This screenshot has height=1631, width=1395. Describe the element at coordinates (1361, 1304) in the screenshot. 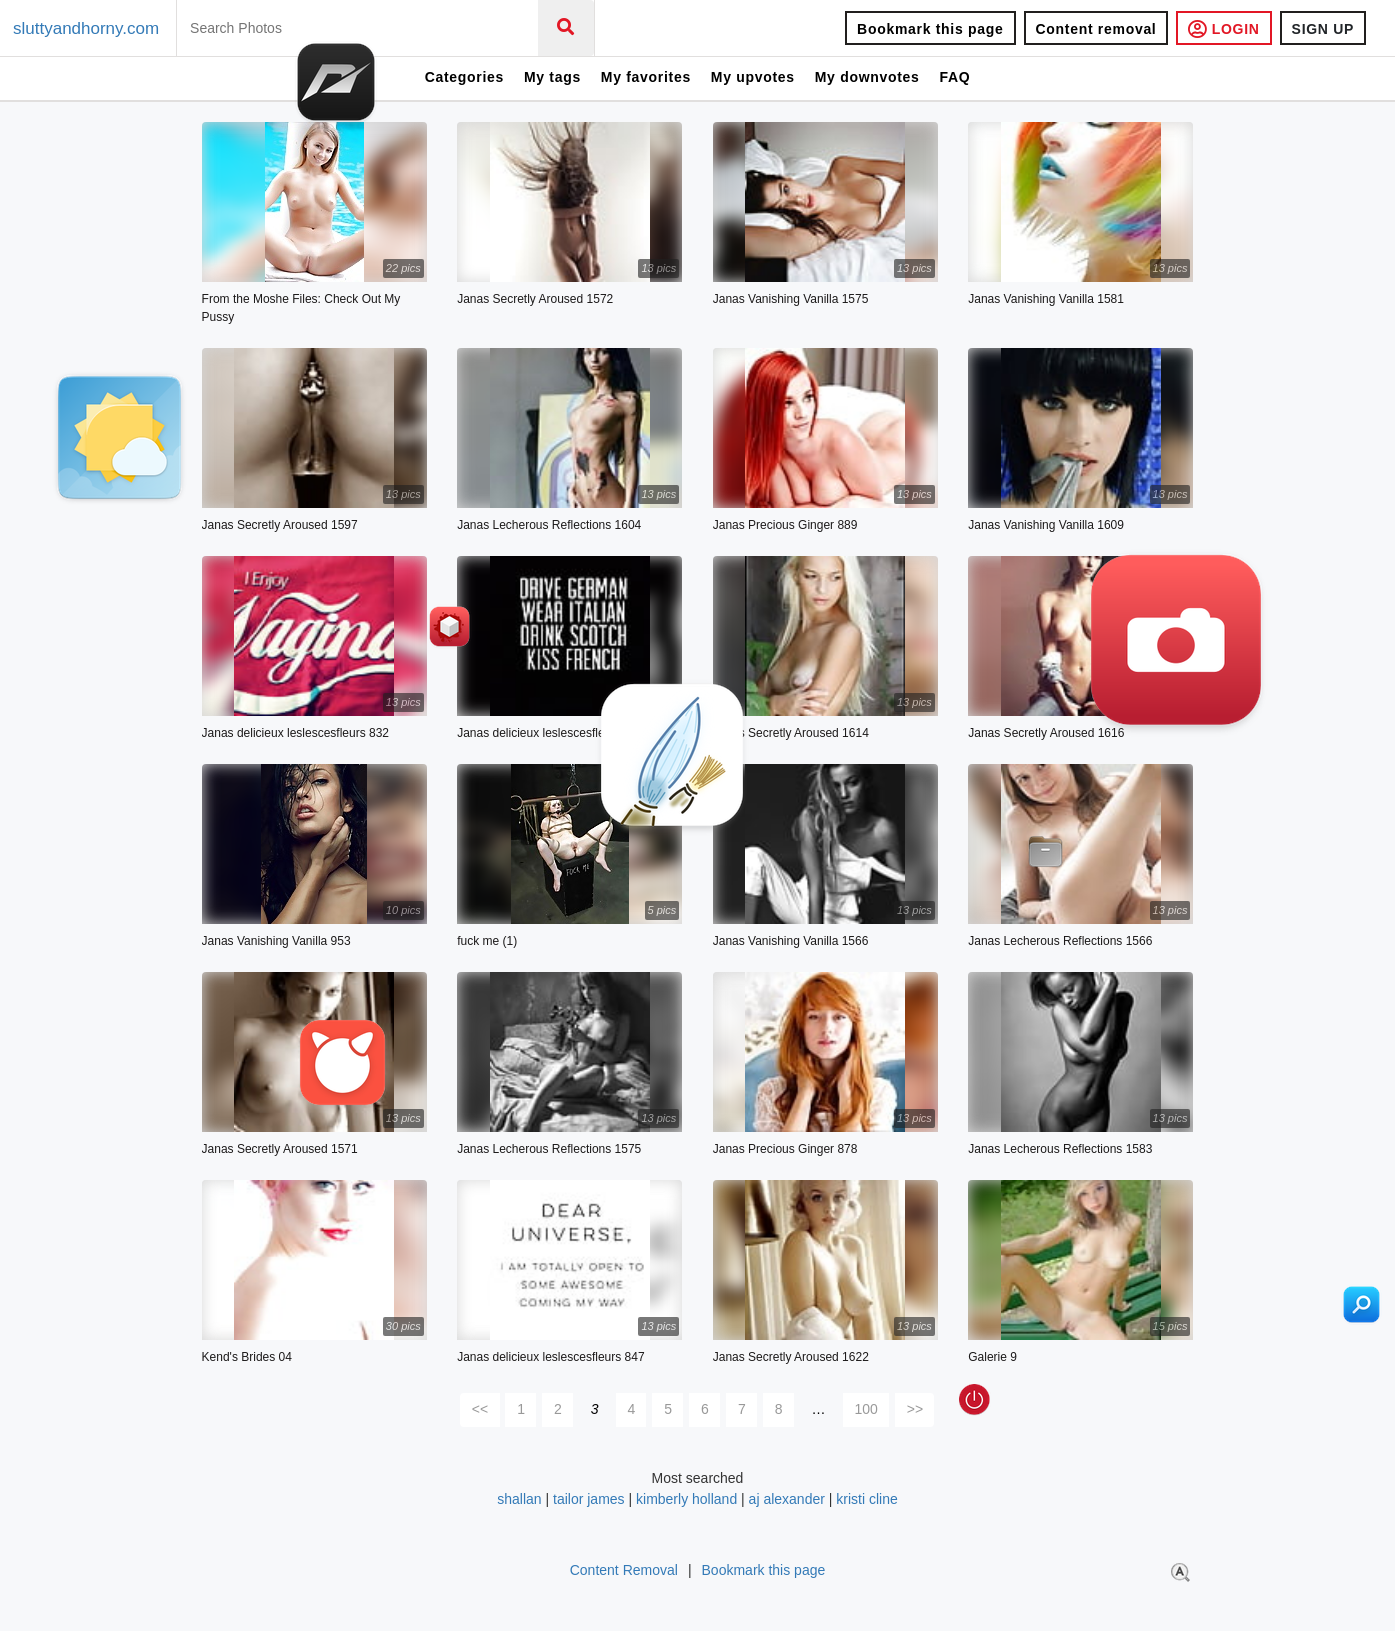

I see `open search settings or preferences` at that location.